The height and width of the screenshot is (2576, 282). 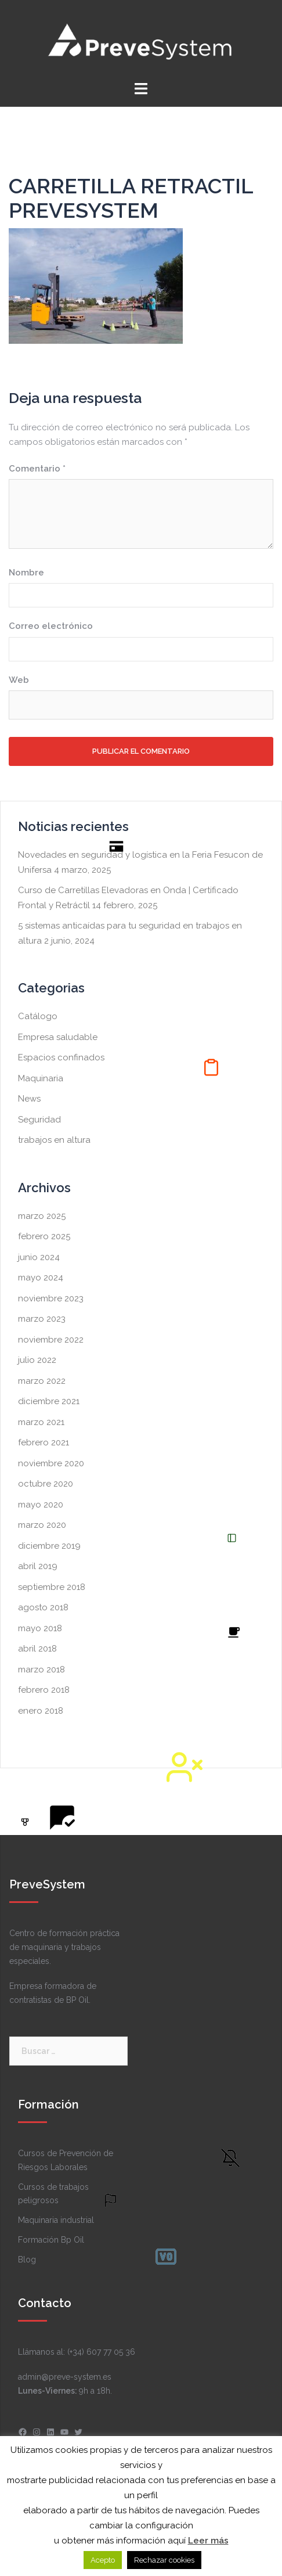 I want to click on manage payment methods, so click(x=116, y=846).